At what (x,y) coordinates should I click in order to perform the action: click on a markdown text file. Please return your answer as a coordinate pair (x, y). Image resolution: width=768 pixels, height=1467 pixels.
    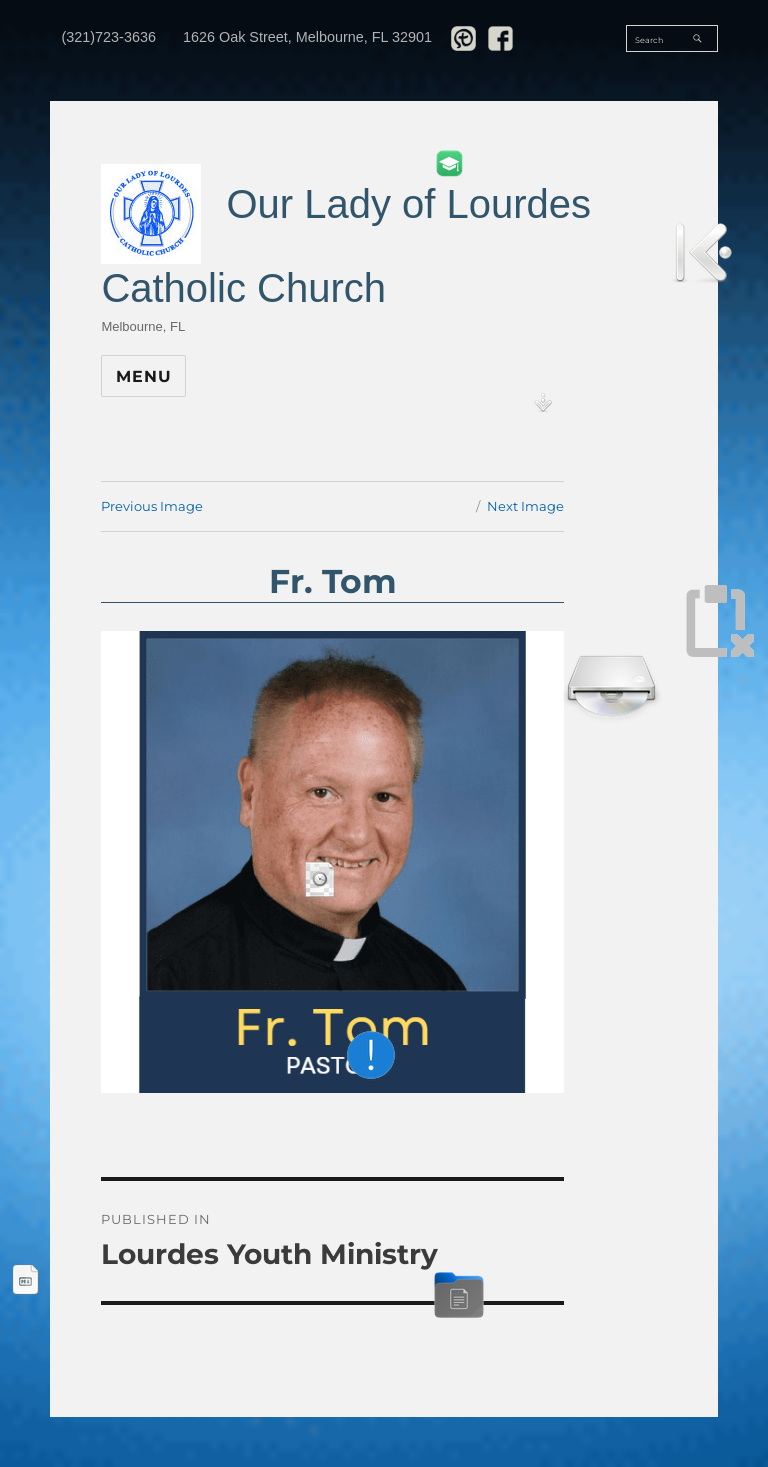
    Looking at the image, I should click on (25, 1279).